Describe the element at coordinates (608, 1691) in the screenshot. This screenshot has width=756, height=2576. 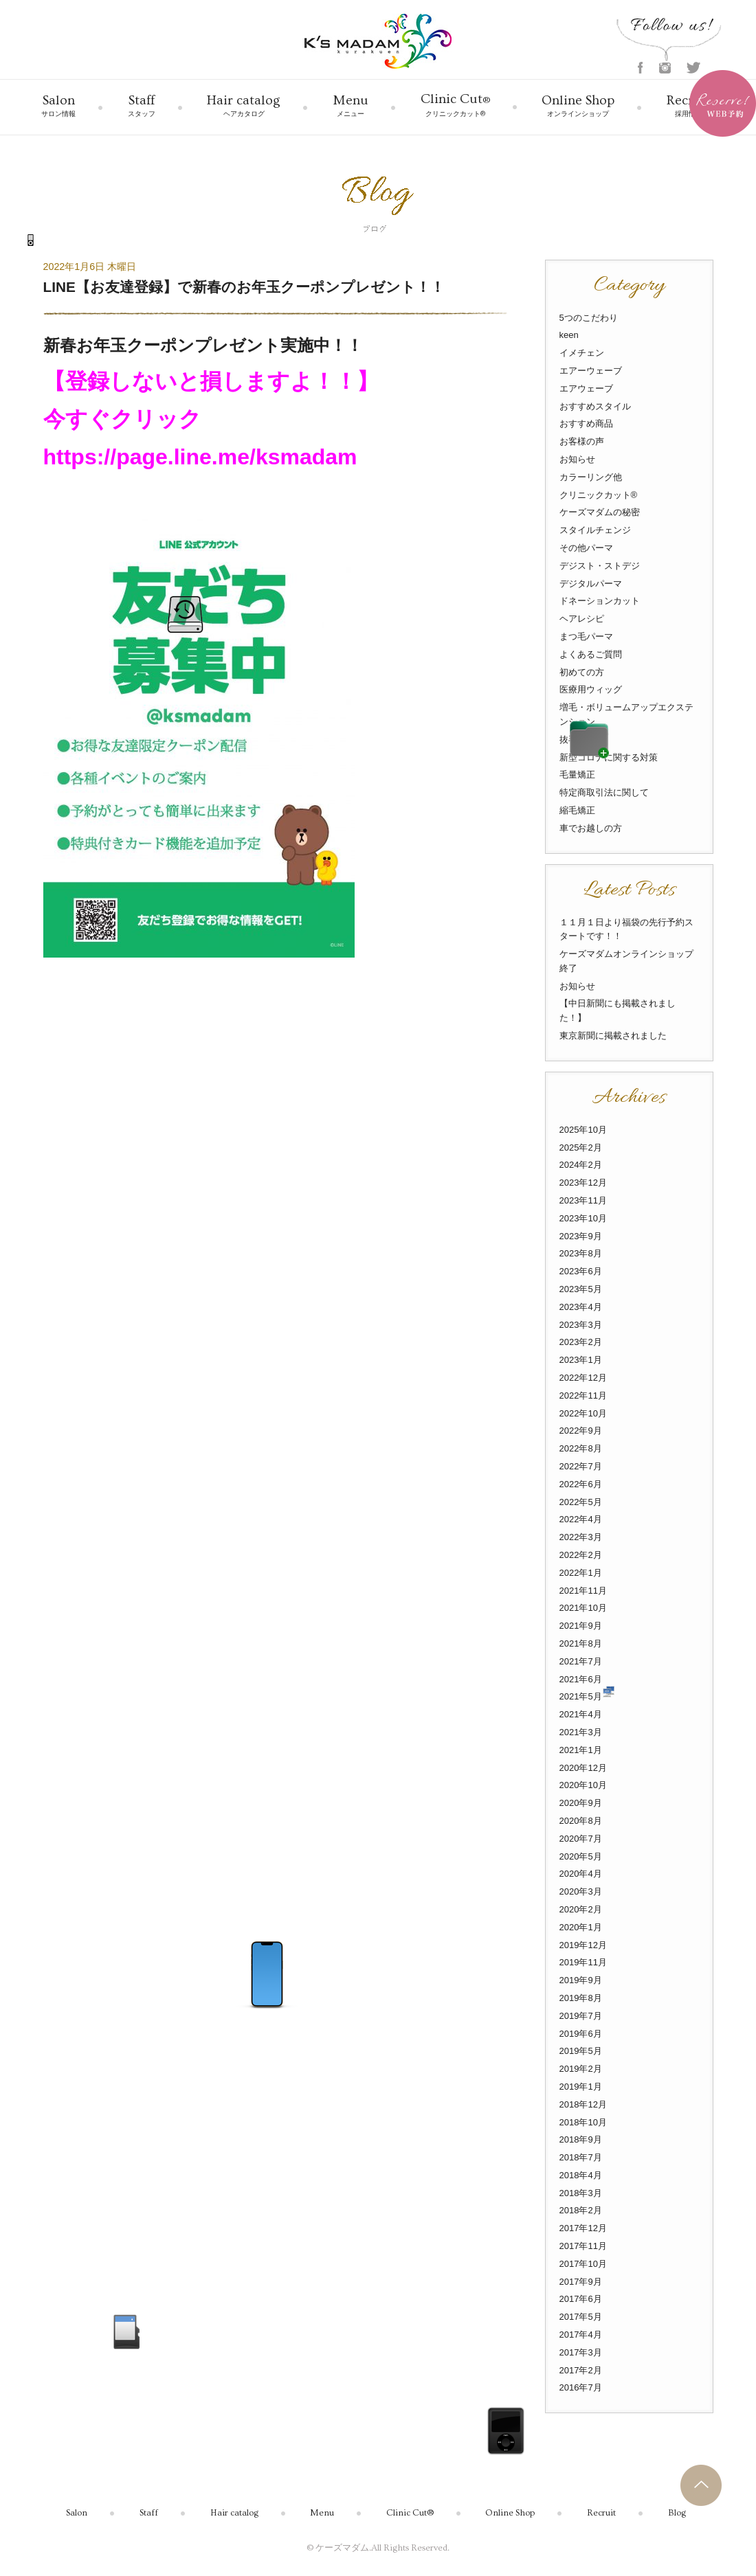
I see `indicates data is being transmitted over the network` at that location.